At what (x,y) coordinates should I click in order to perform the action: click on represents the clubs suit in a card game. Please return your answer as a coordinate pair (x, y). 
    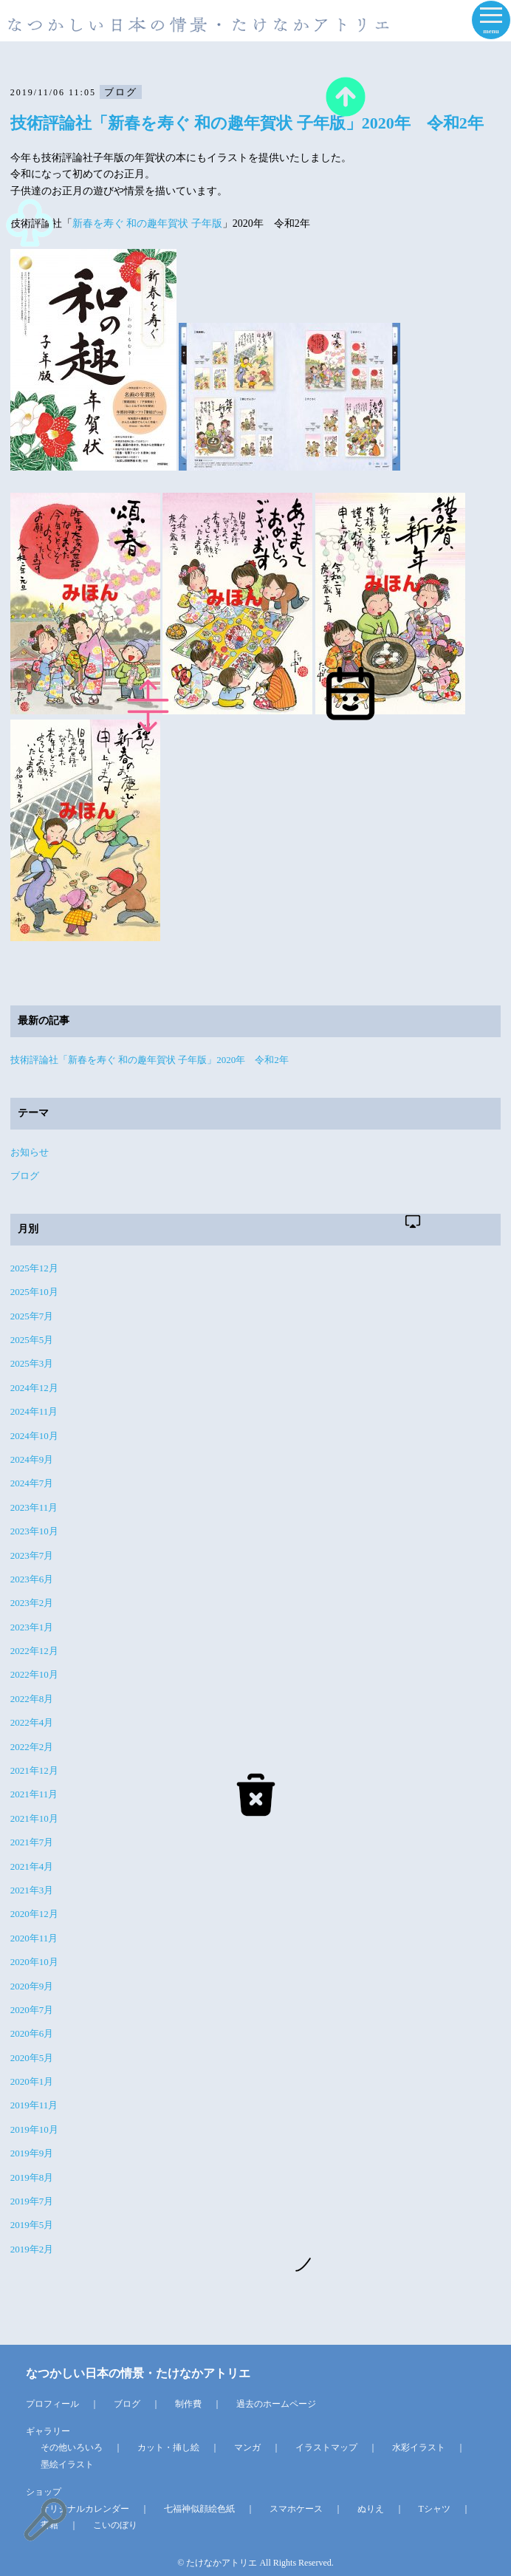
    Looking at the image, I should click on (30, 222).